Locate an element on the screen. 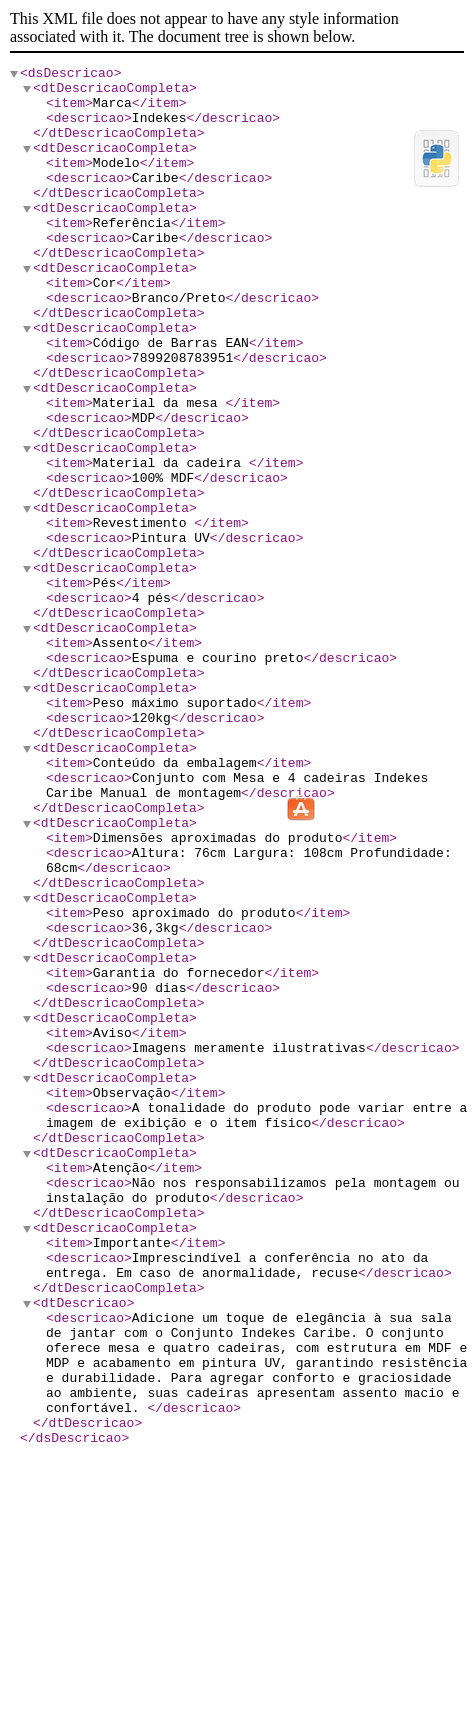 The height and width of the screenshot is (1722, 474). python bytecode file (.pyc) is located at coordinates (436, 158).